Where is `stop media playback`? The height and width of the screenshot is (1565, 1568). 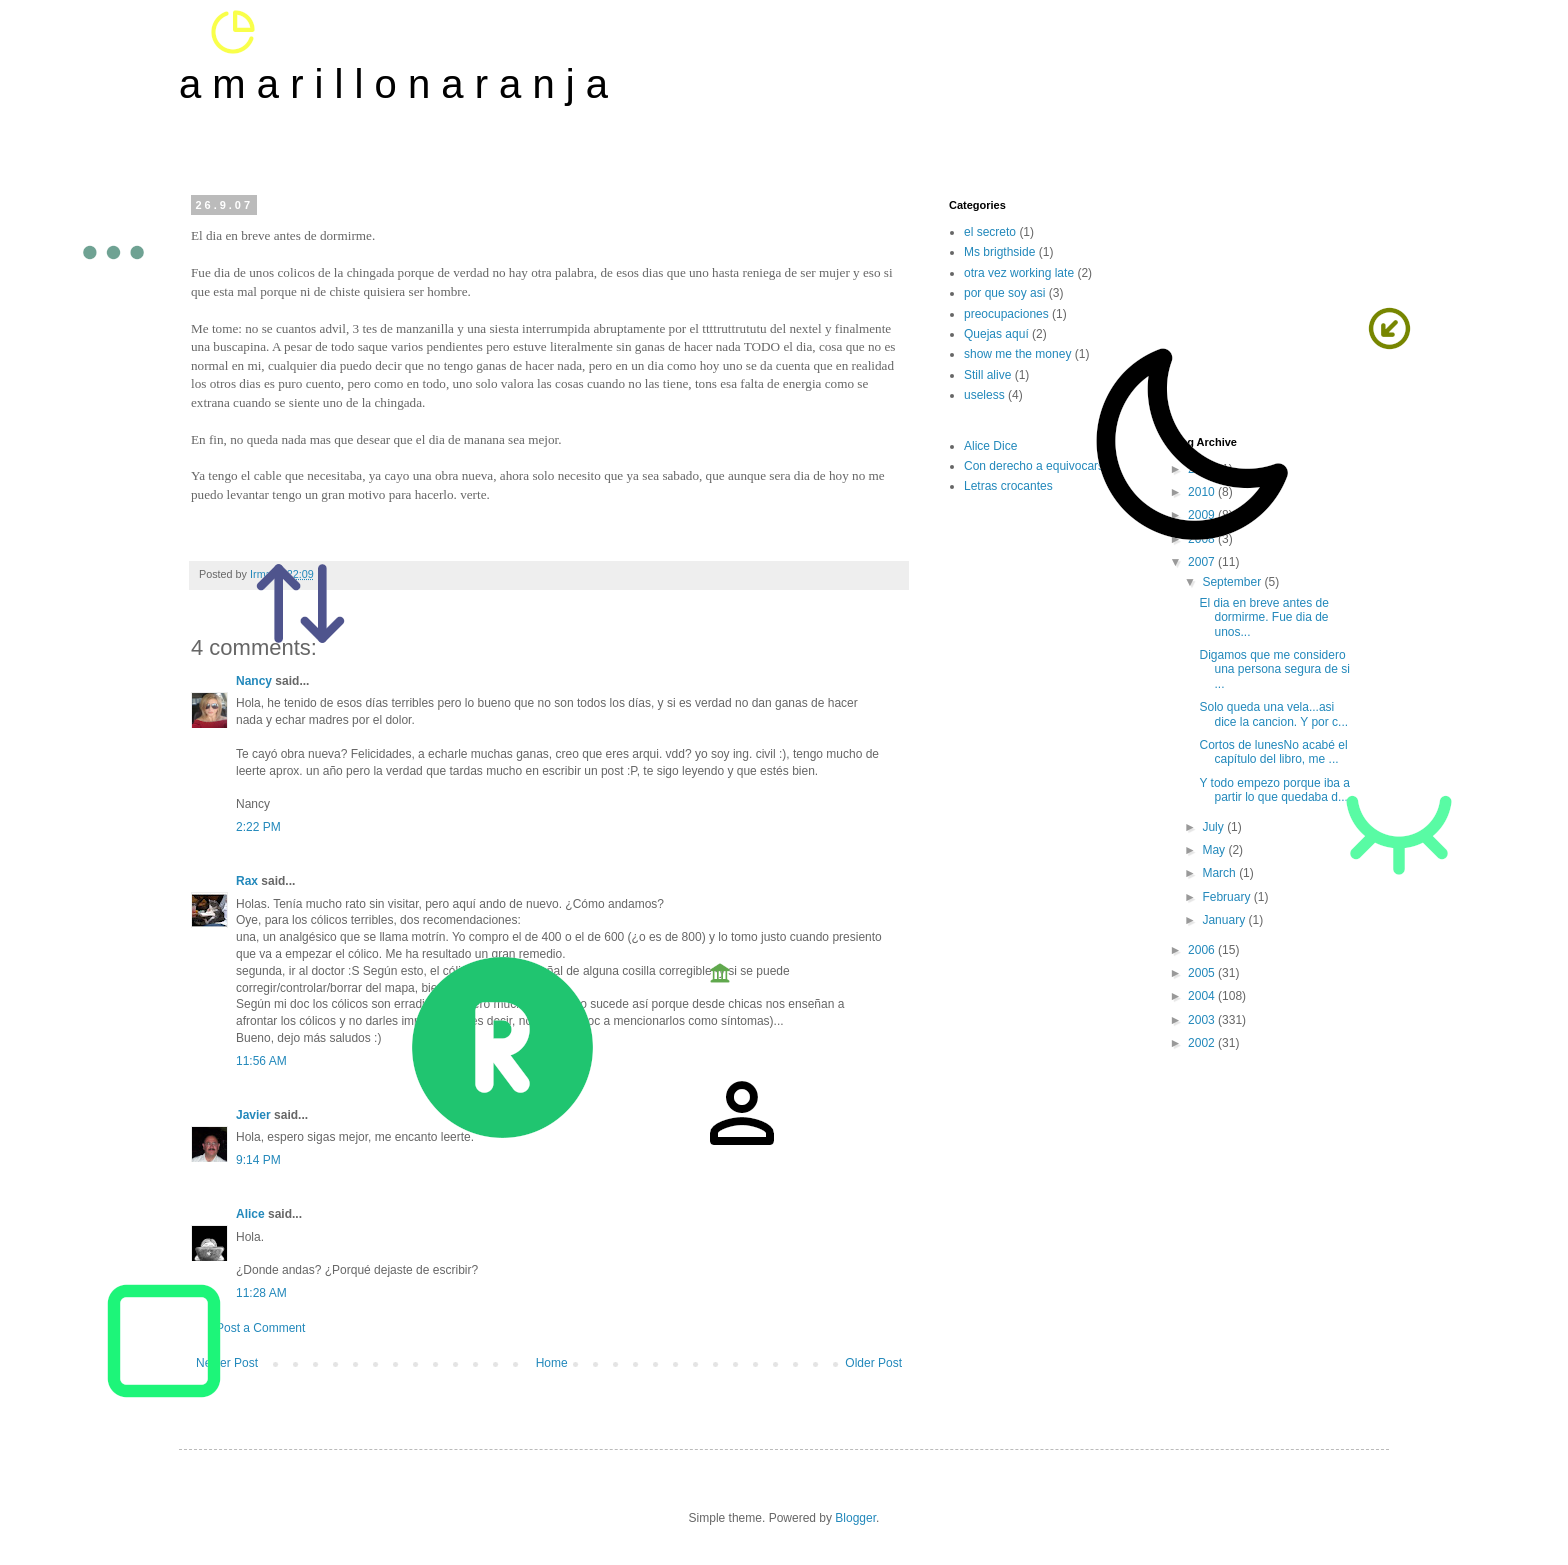
stop media playback is located at coordinates (164, 1341).